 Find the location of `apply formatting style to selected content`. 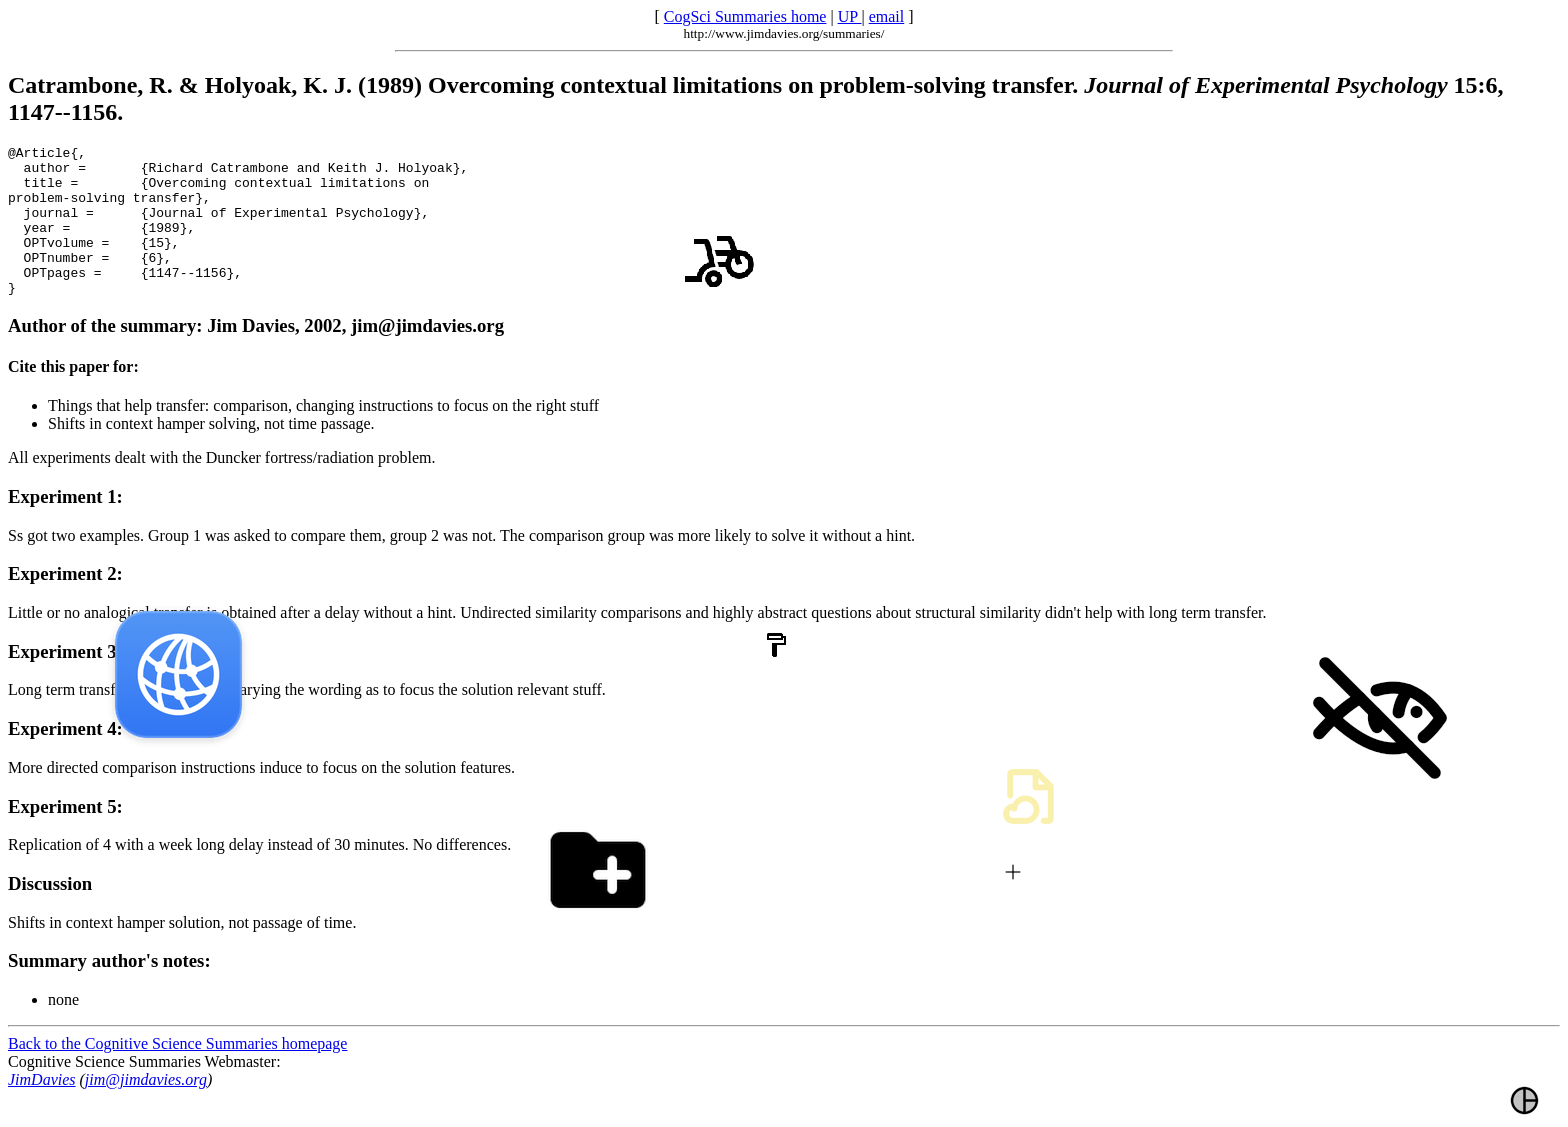

apply formatting style to selected content is located at coordinates (776, 645).